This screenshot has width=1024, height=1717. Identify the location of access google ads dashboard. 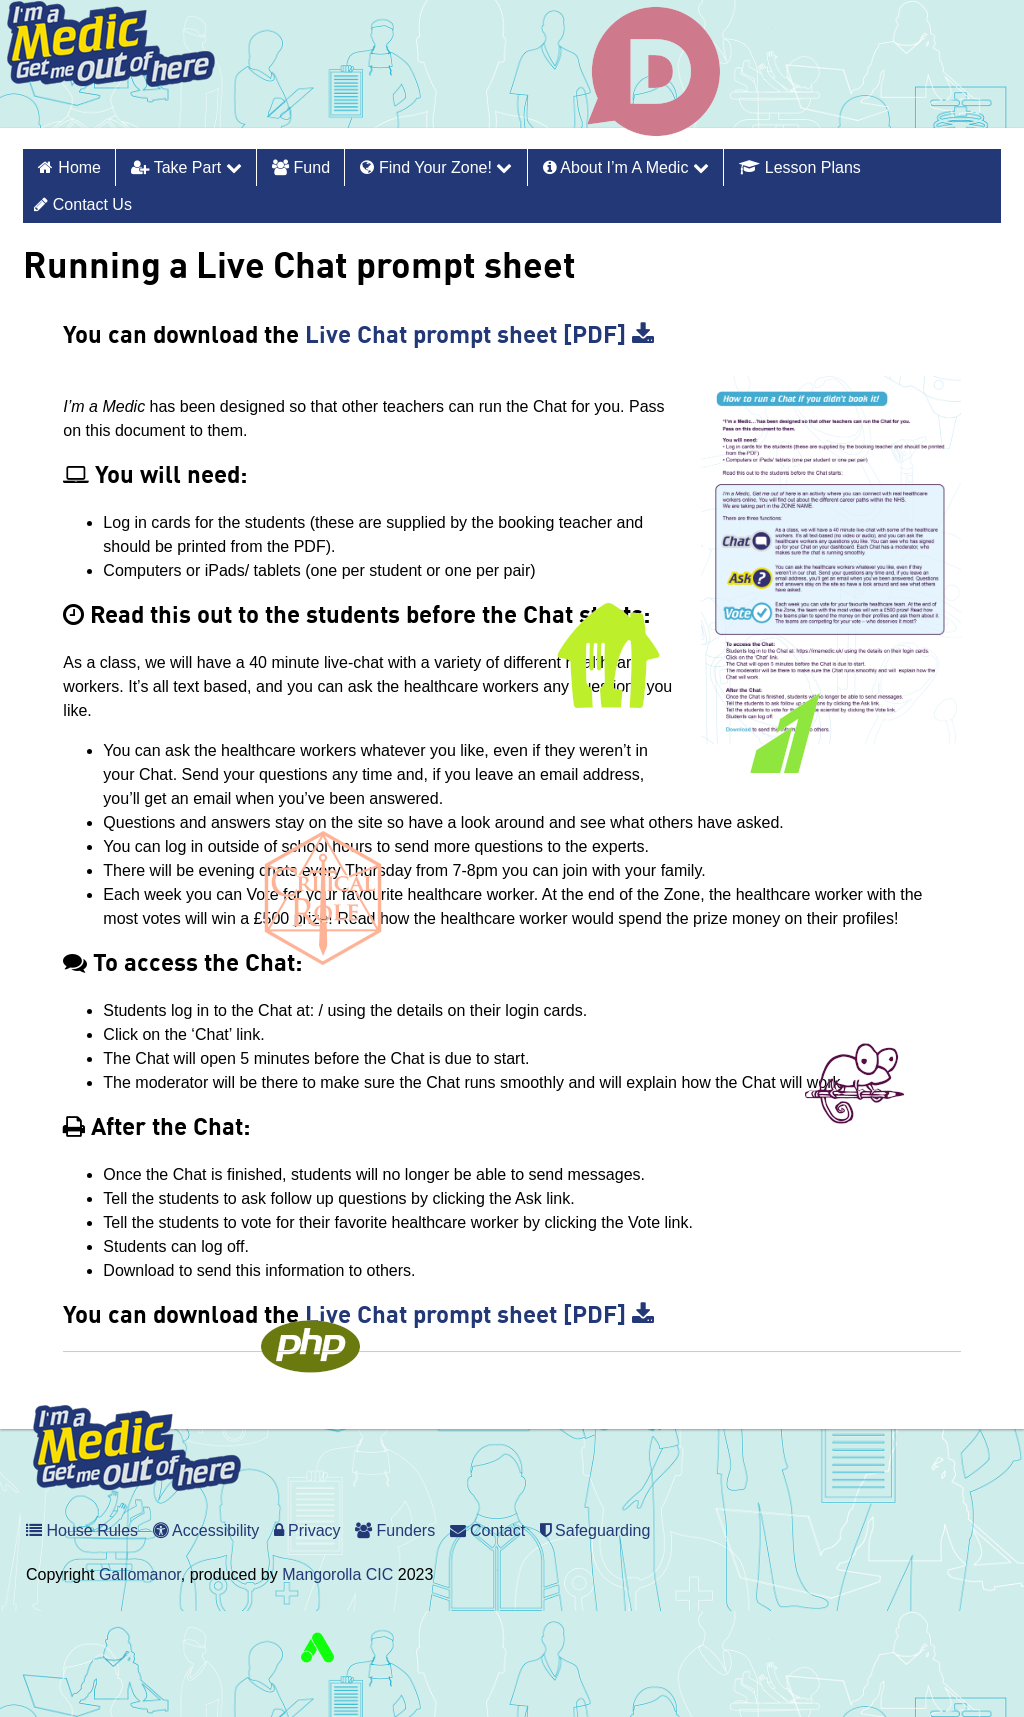
(317, 1647).